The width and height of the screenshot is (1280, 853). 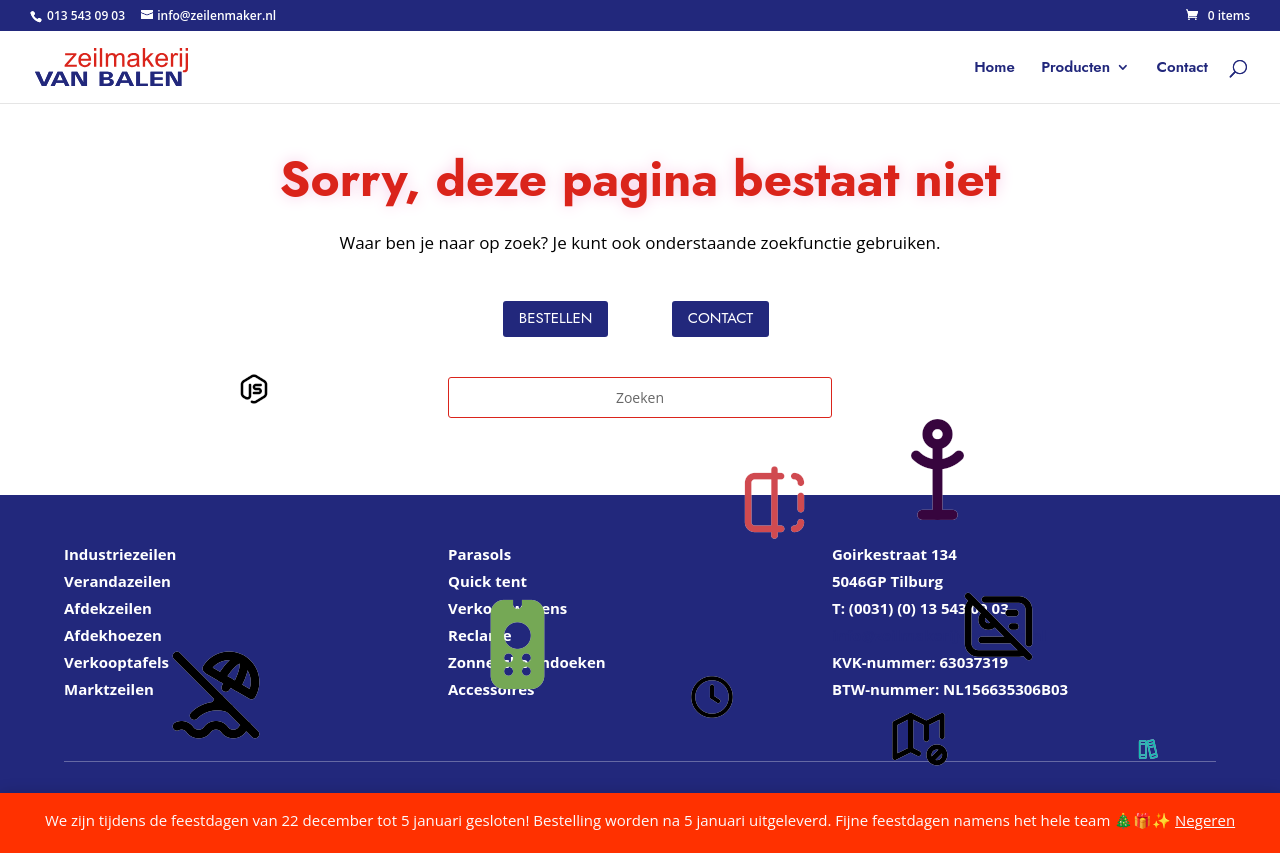 I want to click on control a connected device remotely, so click(x=517, y=644).